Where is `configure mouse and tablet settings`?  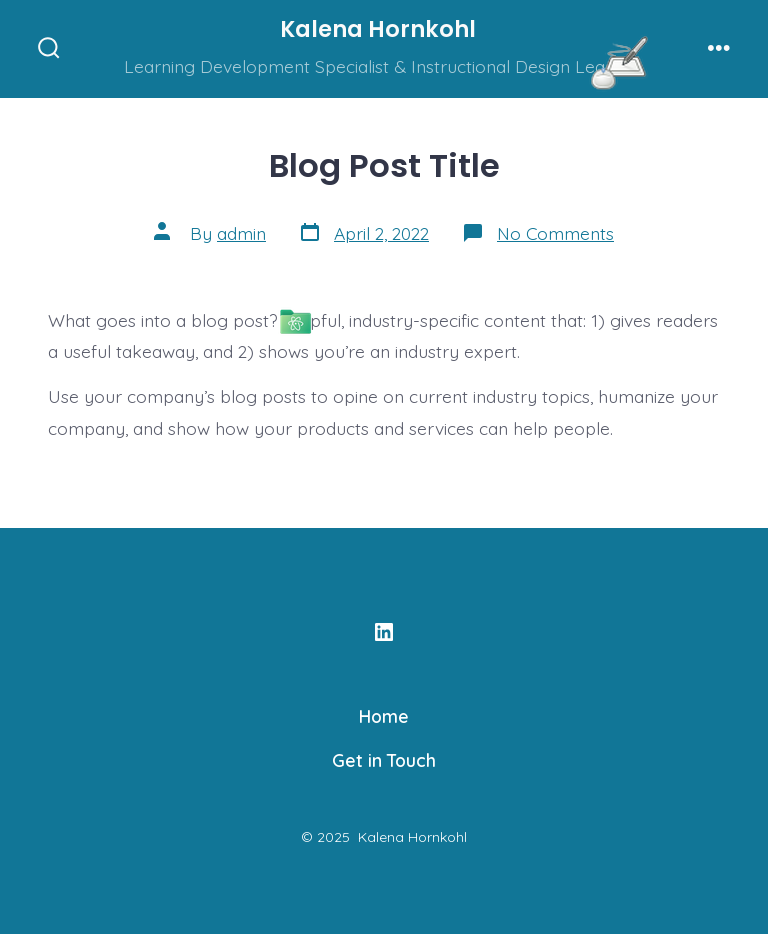
configure mouse and tablet settings is located at coordinates (619, 64).